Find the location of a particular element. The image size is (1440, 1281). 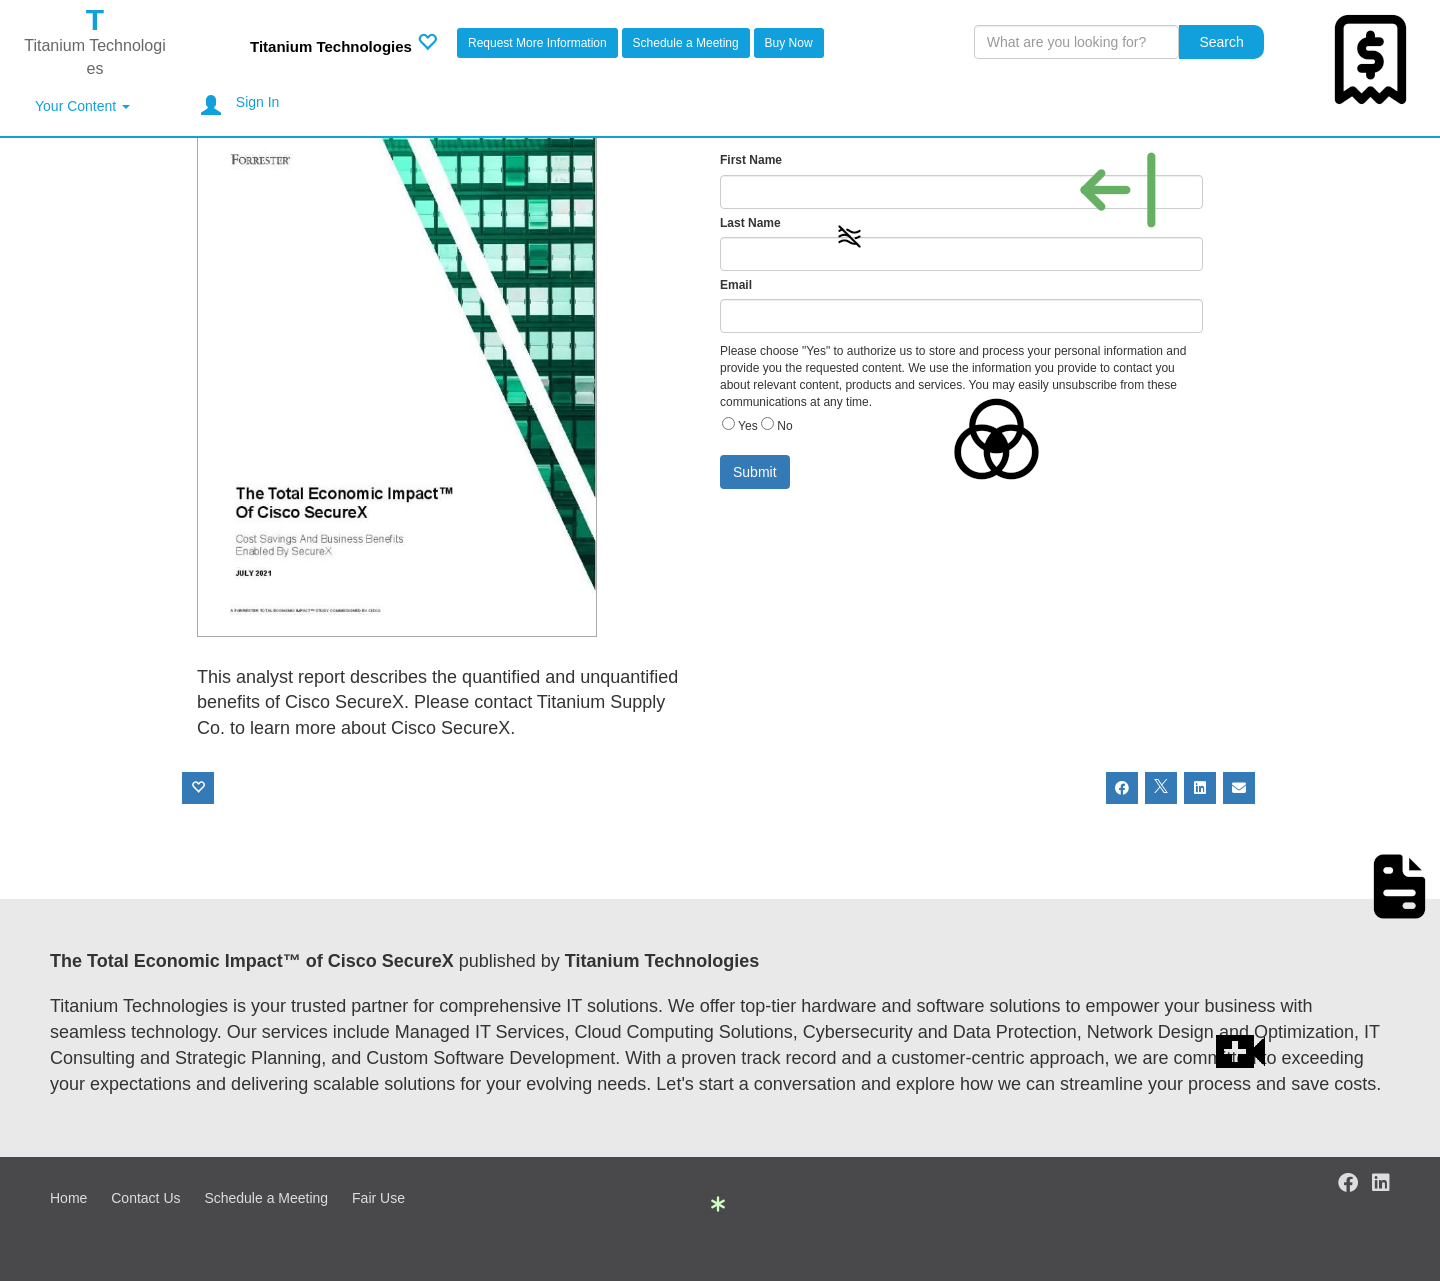

shows overlapping or intersecting data sets is located at coordinates (996, 440).